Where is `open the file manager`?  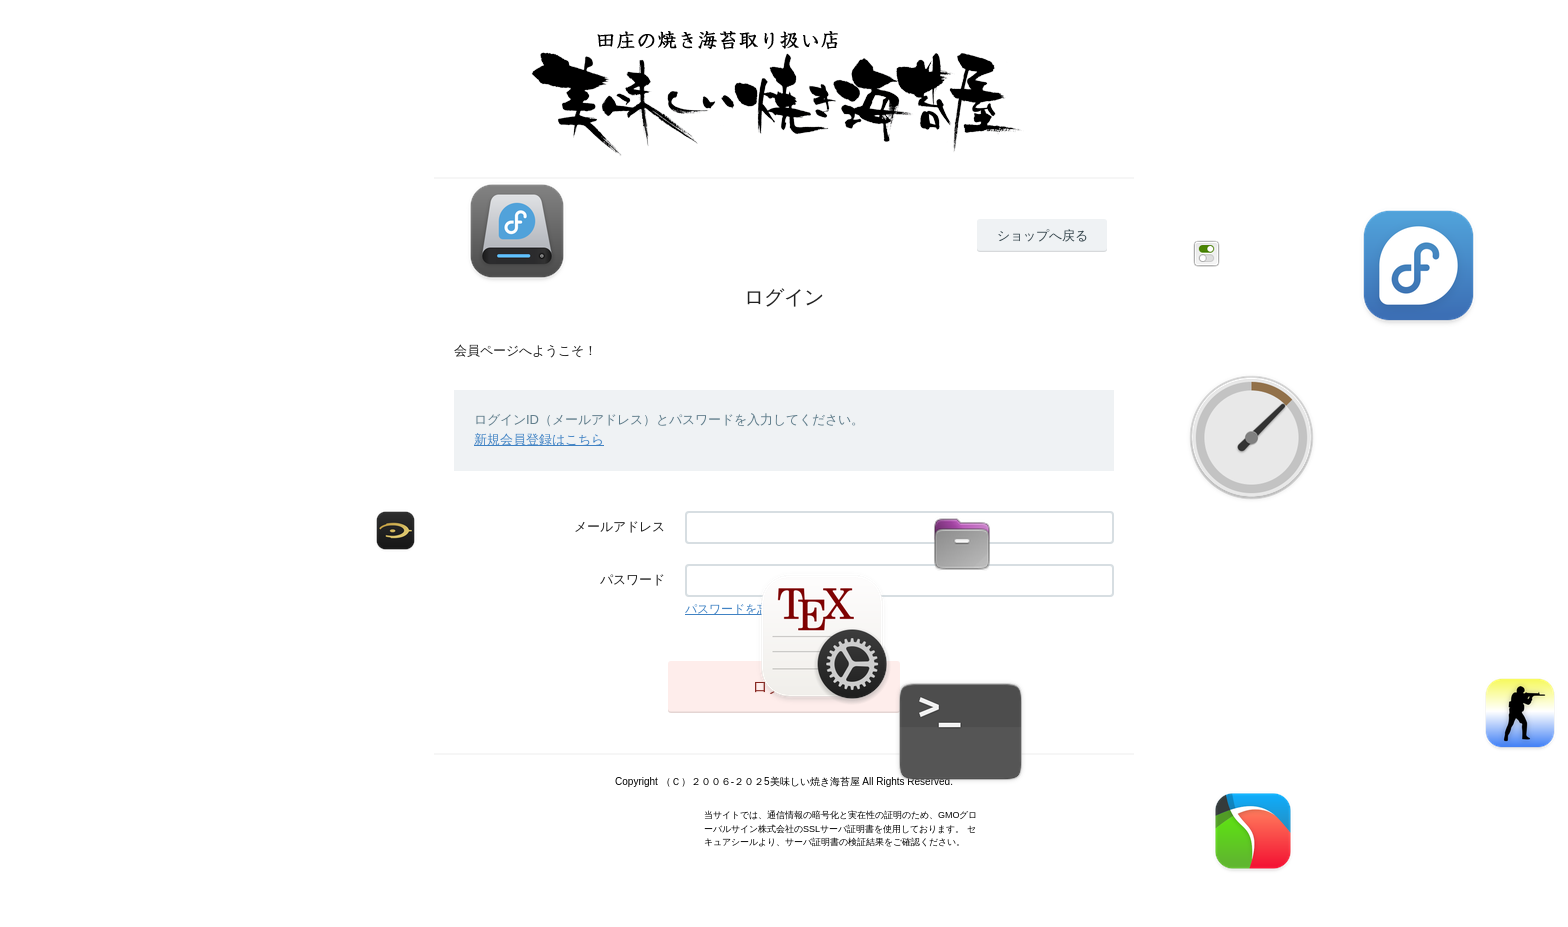
open the file manager is located at coordinates (962, 544).